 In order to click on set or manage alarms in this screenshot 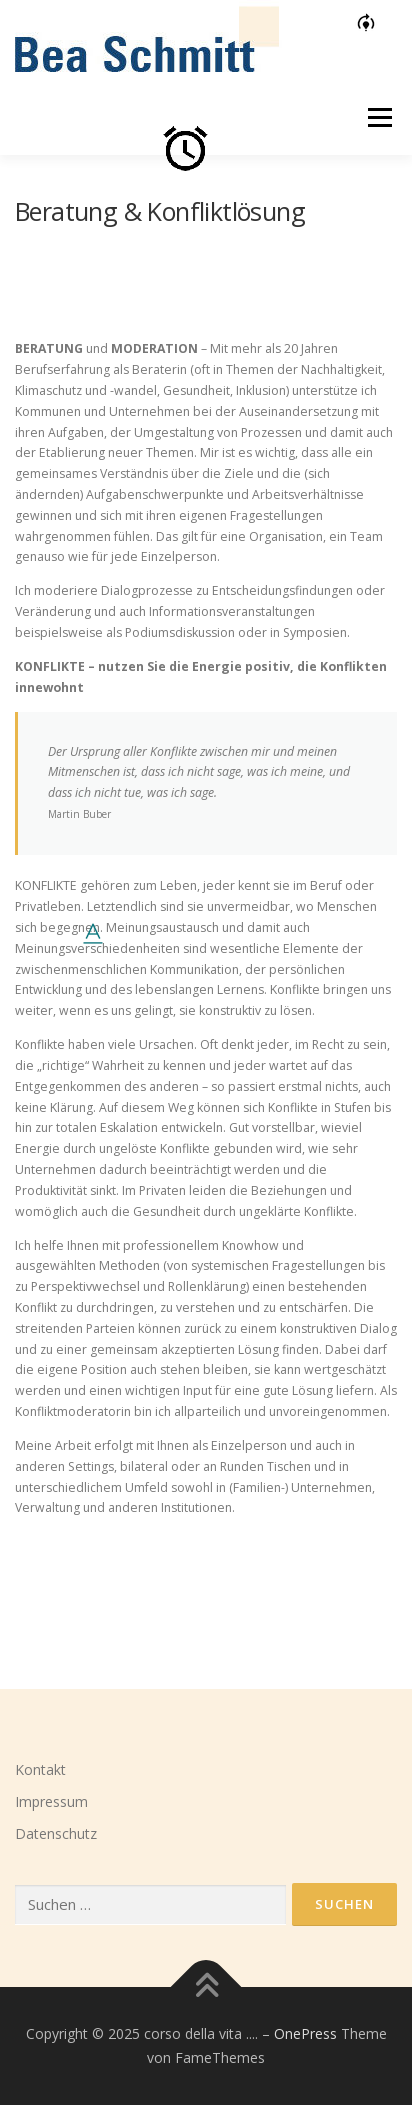, I will do `click(185, 148)`.